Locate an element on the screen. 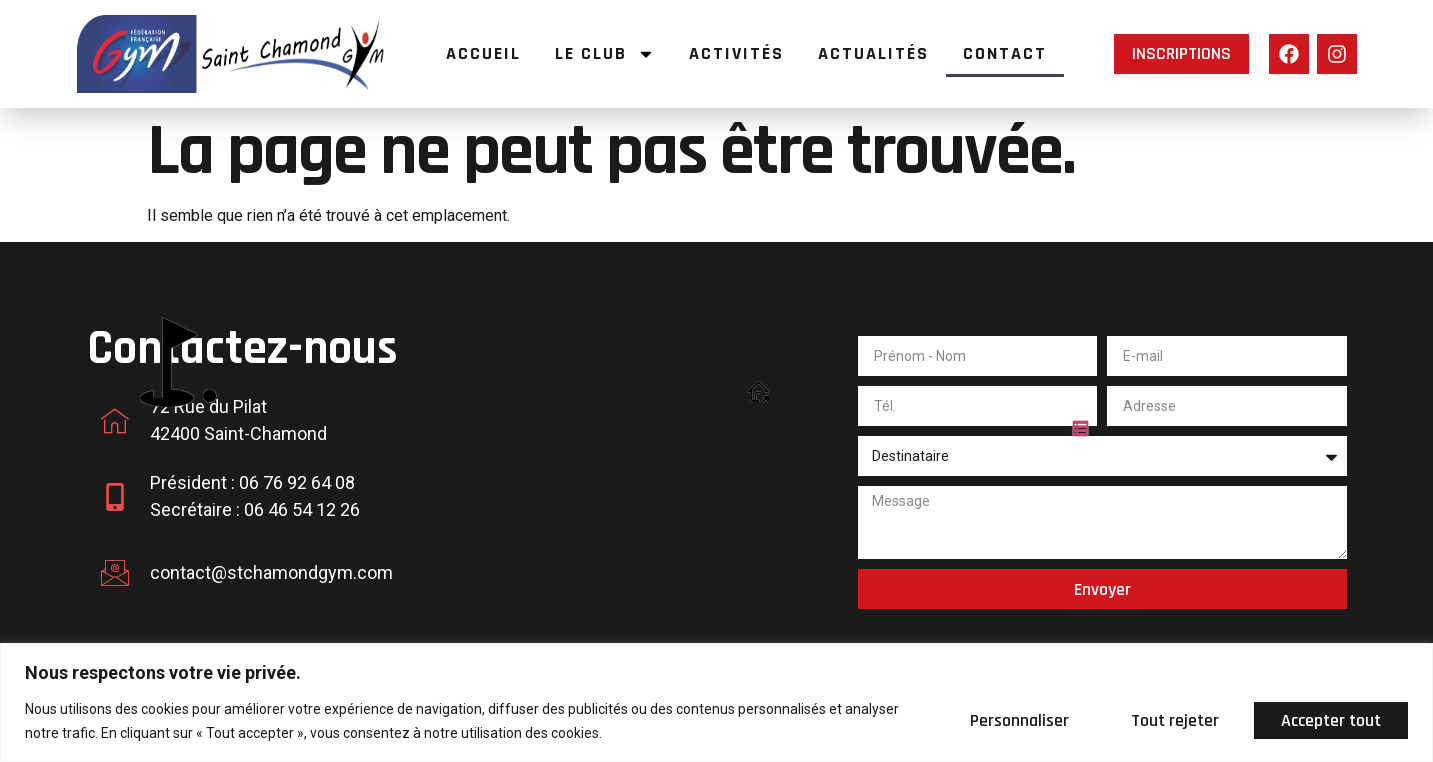 The height and width of the screenshot is (762, 1433). view list of items is located at coordinates (1080, 428).